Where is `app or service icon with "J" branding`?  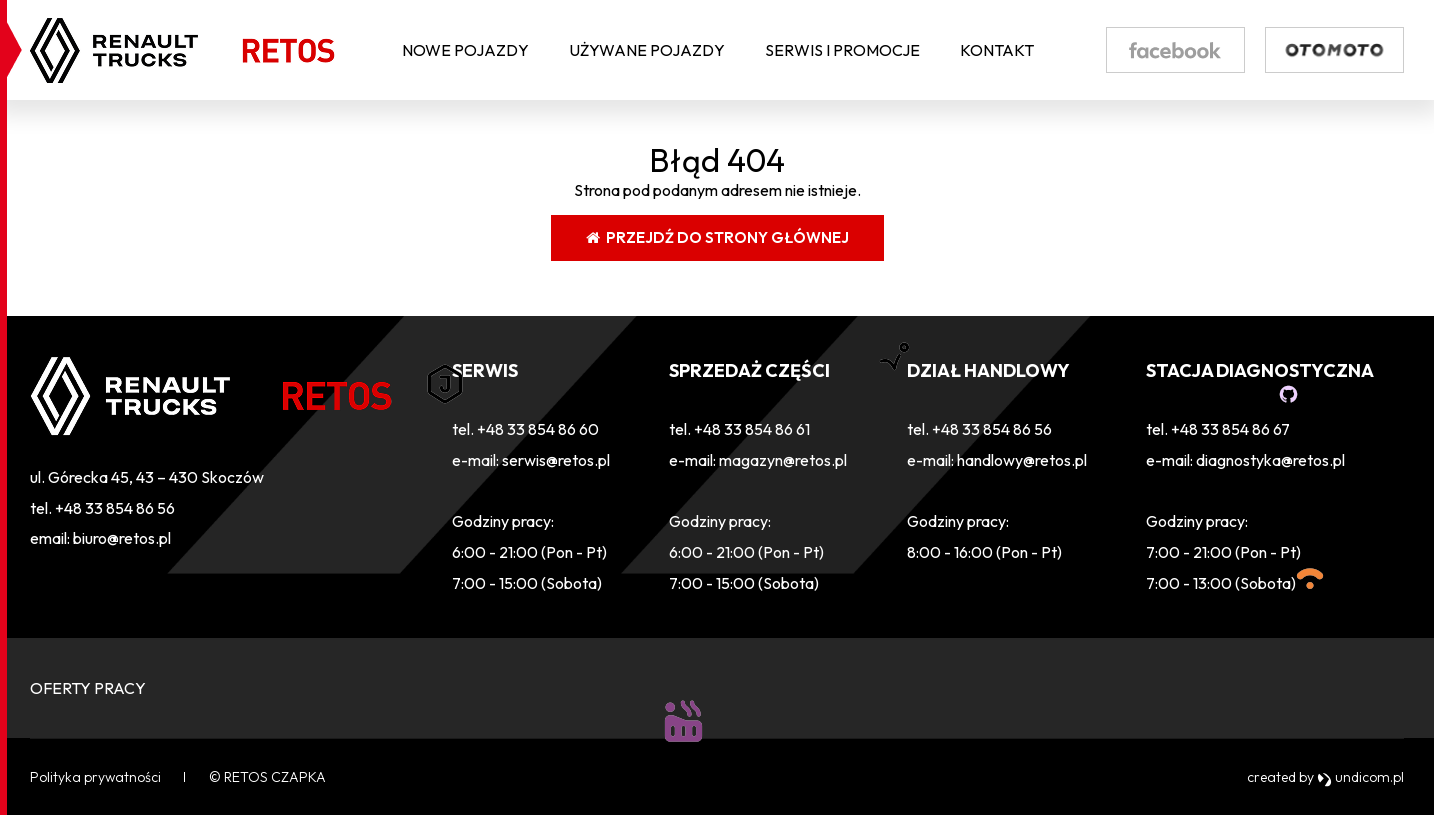
app or service icon with "J" branding is located at coordinates (445, 384).